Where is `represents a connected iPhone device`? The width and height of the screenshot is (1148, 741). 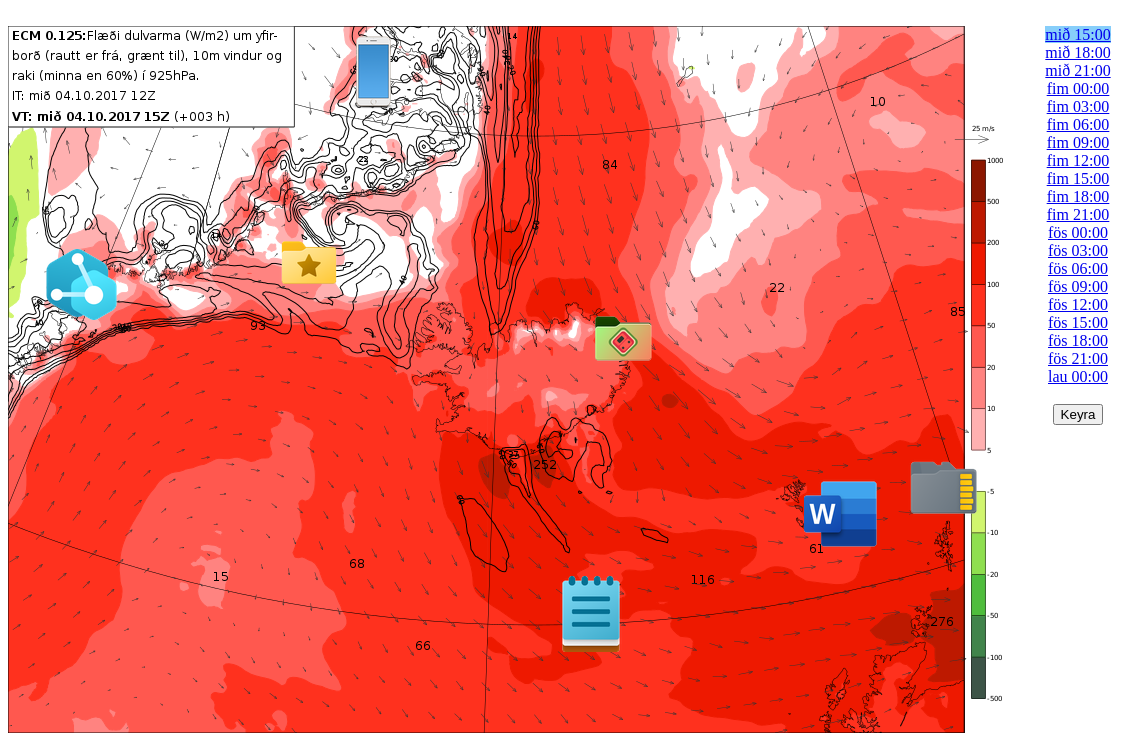
represents a connected iPhone device is located at coordinates (373, 72).